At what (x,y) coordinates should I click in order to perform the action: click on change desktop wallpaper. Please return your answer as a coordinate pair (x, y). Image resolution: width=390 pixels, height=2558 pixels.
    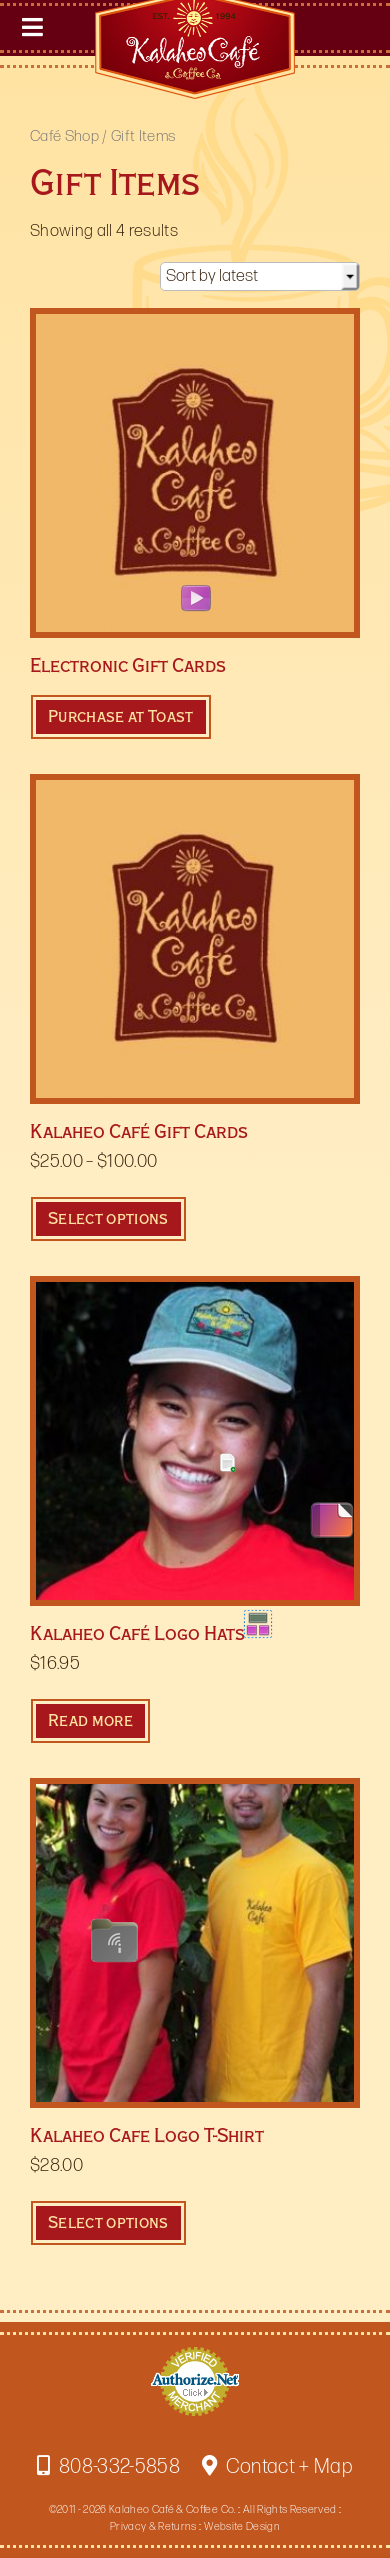
    Looking at the image, I should click on (332, 1520).